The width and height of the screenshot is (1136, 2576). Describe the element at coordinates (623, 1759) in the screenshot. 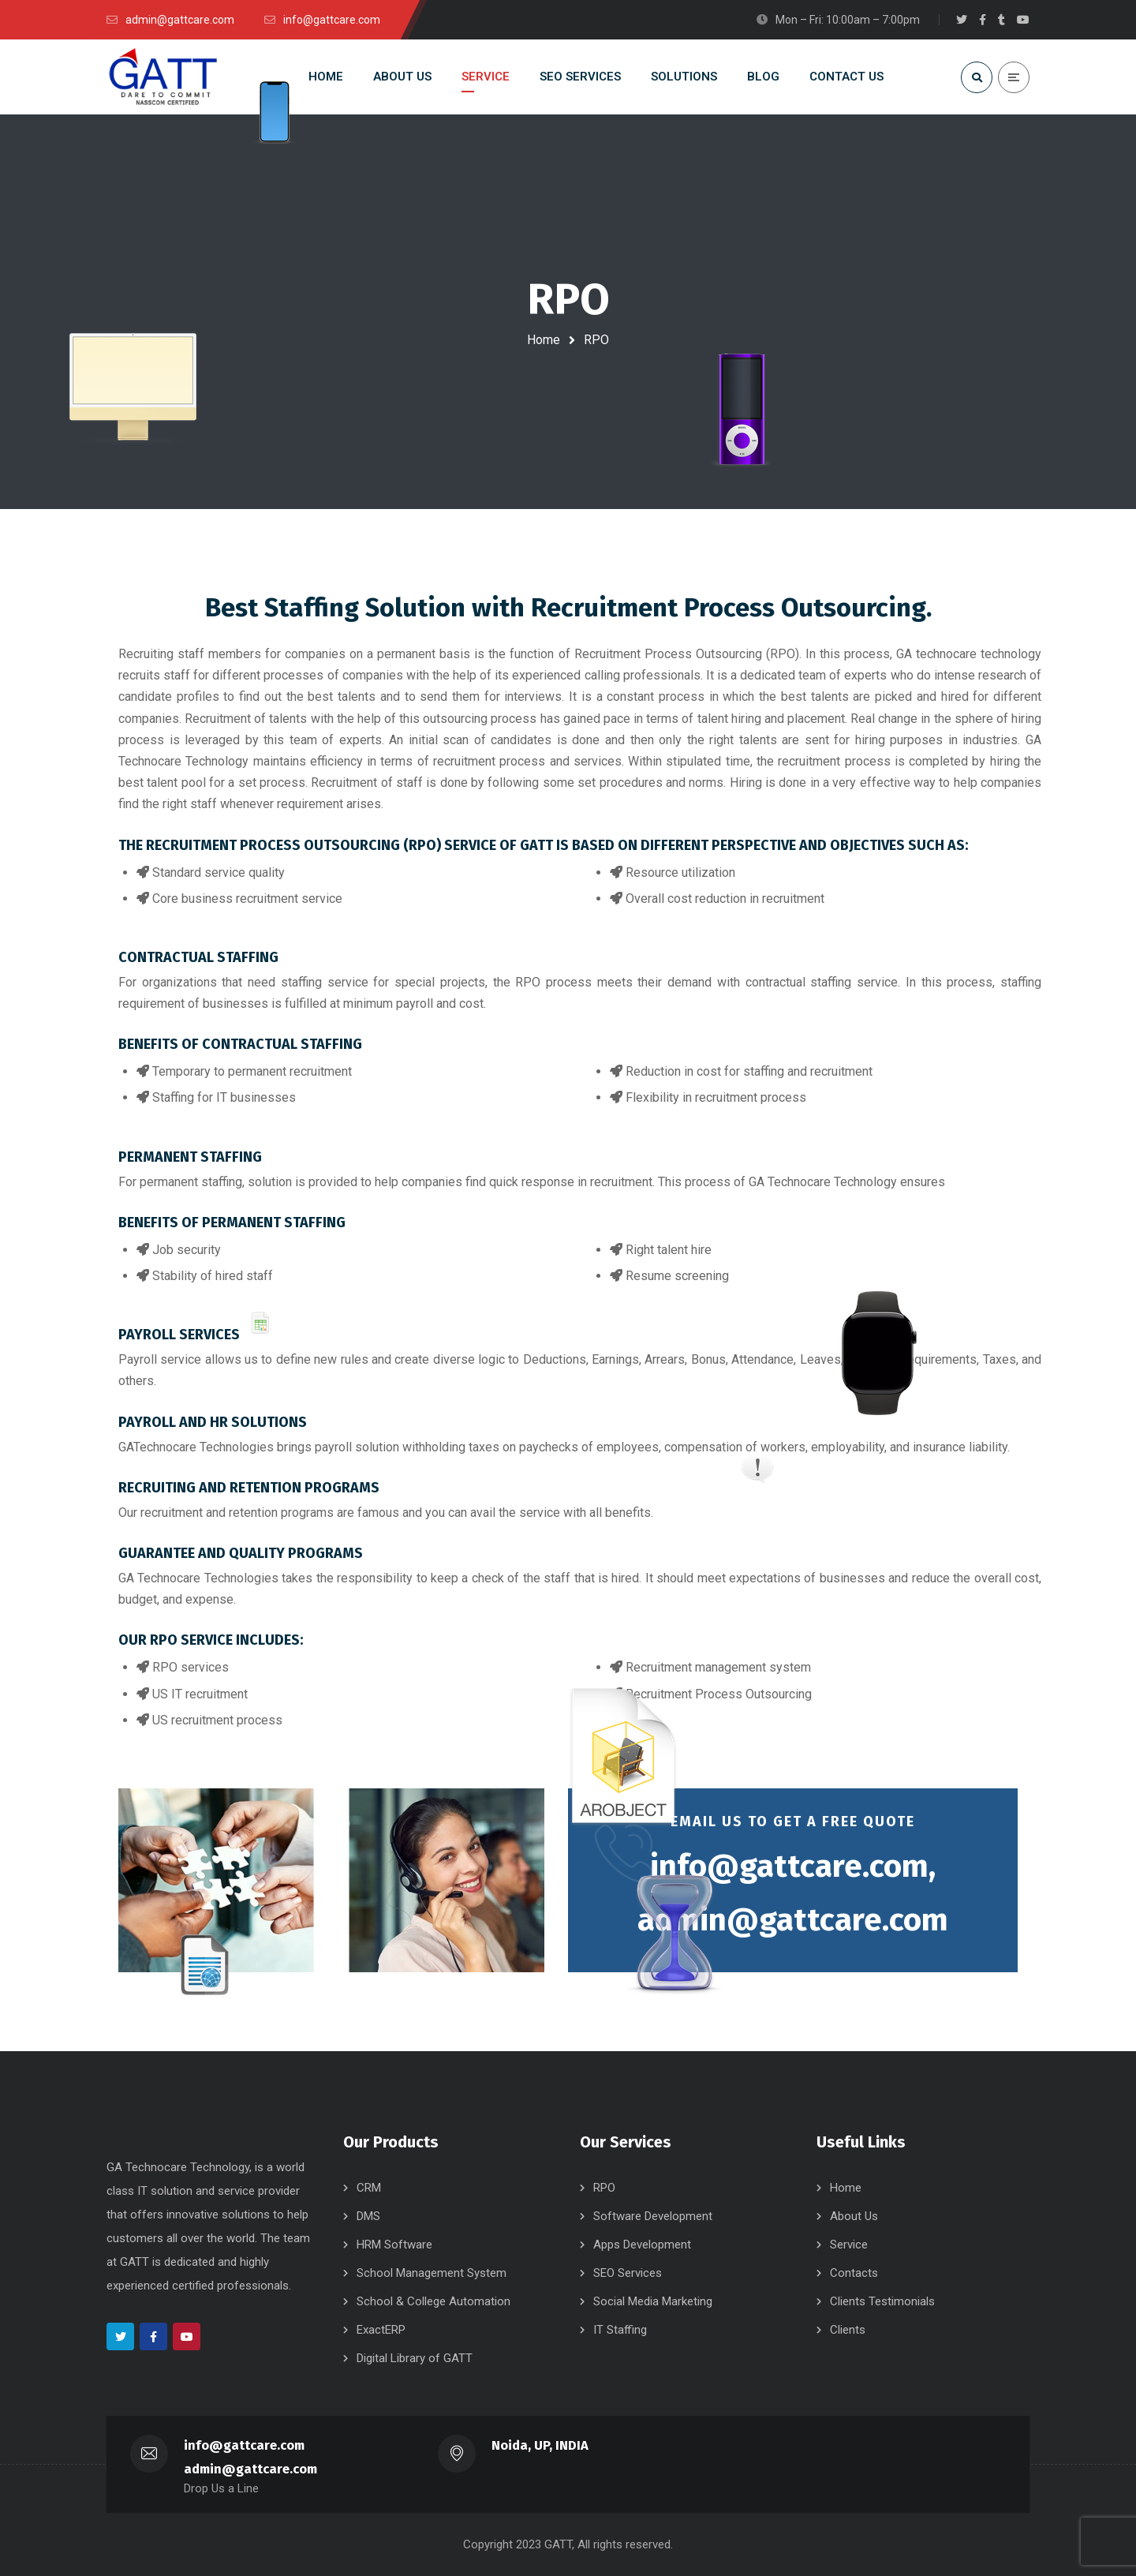

I see `open an augmented reality file or object` at that location.